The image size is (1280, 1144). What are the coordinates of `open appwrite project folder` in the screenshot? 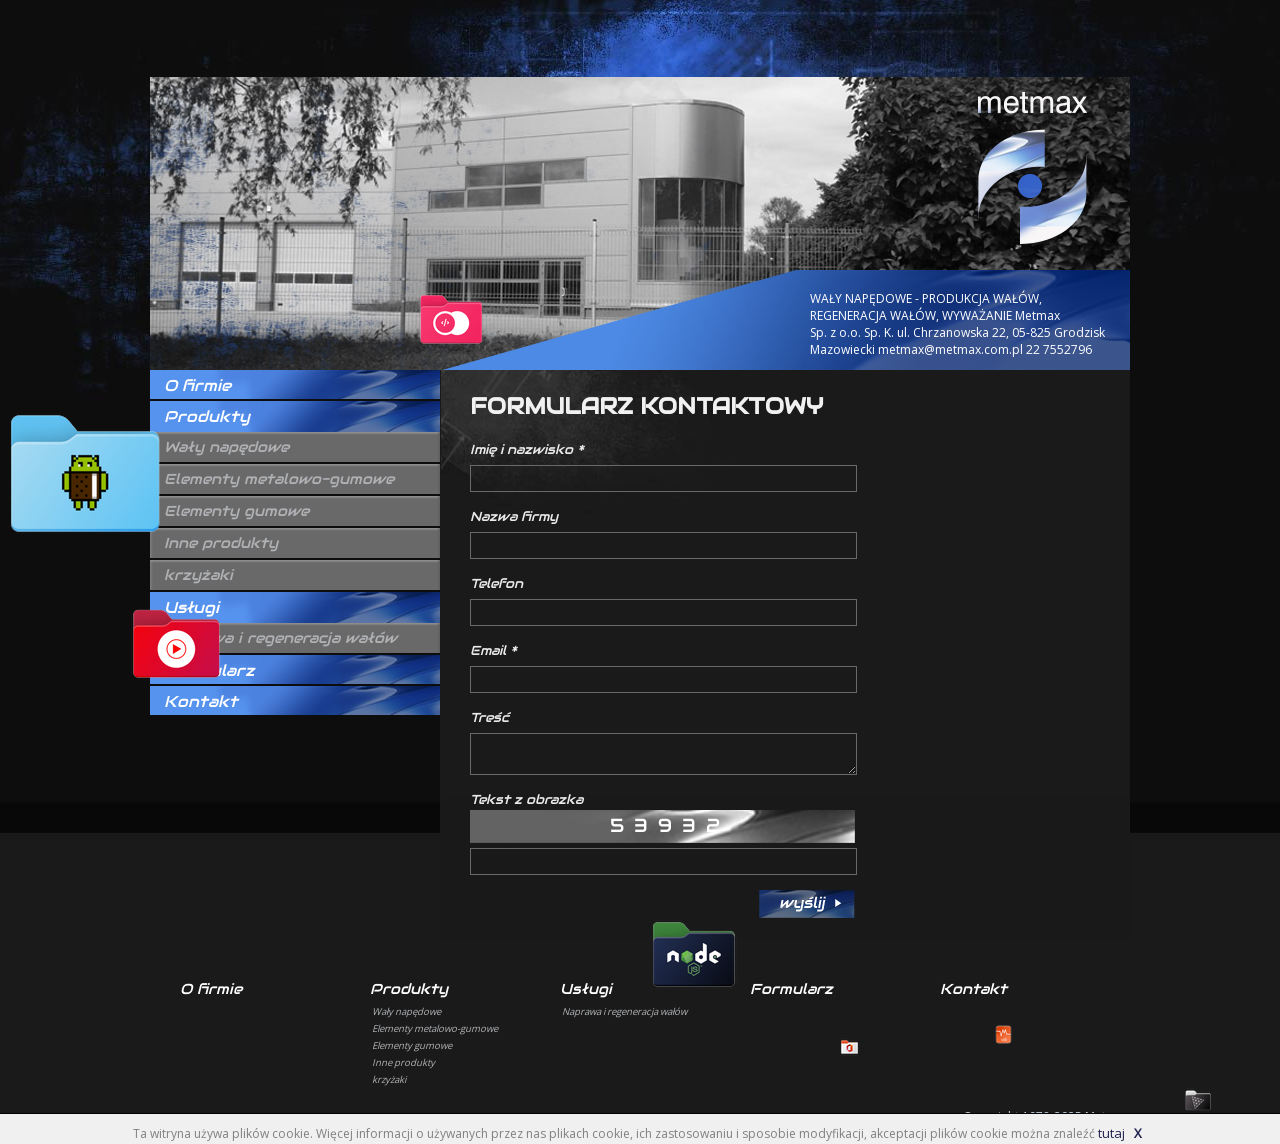 It's located at (451, 321).